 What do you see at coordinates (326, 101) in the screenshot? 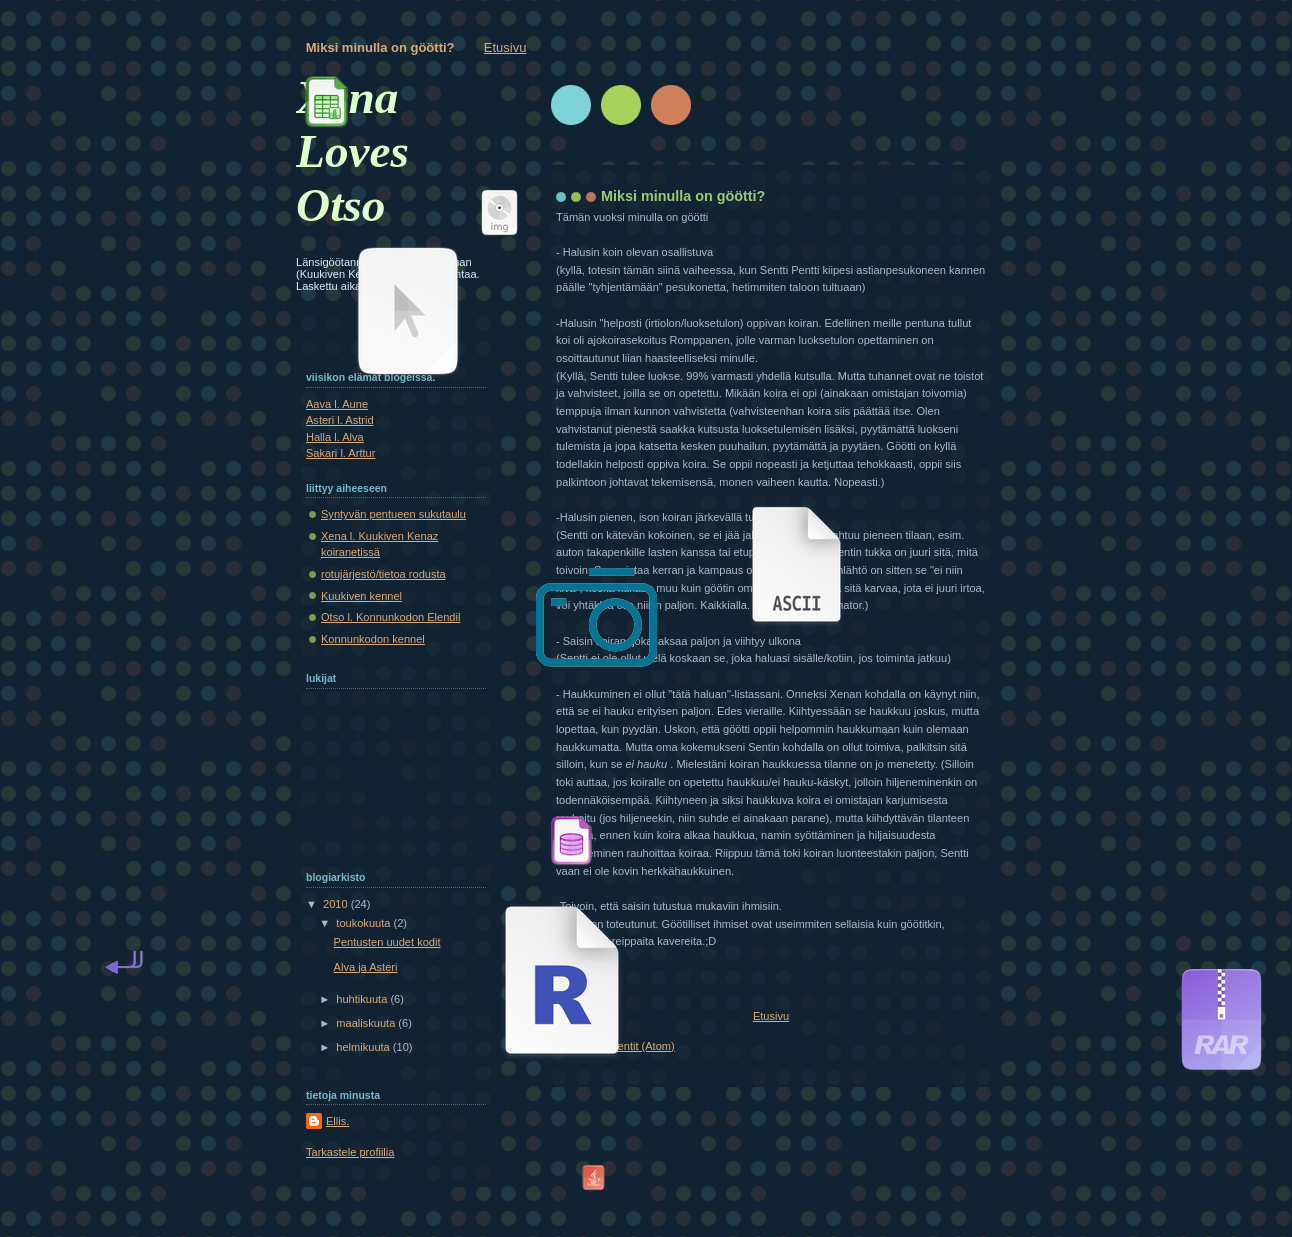
I see `open a spreadsheet template file` at bounding box center [326, 101].